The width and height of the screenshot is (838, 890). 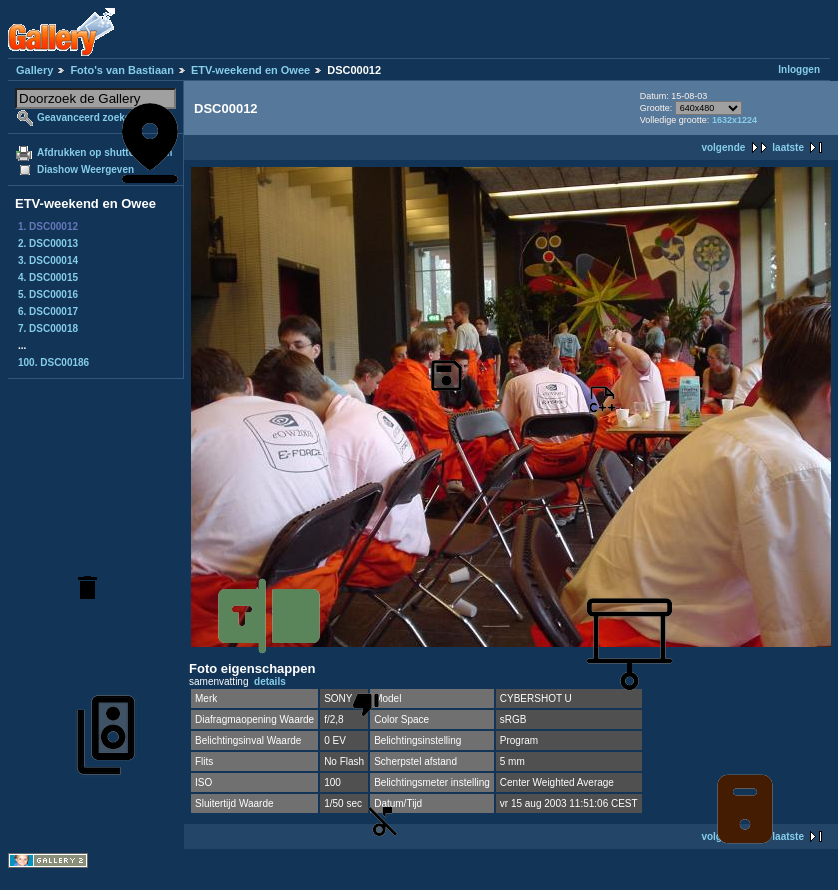 I want to click on mute or disable music playback, so click(x=382, y=821).